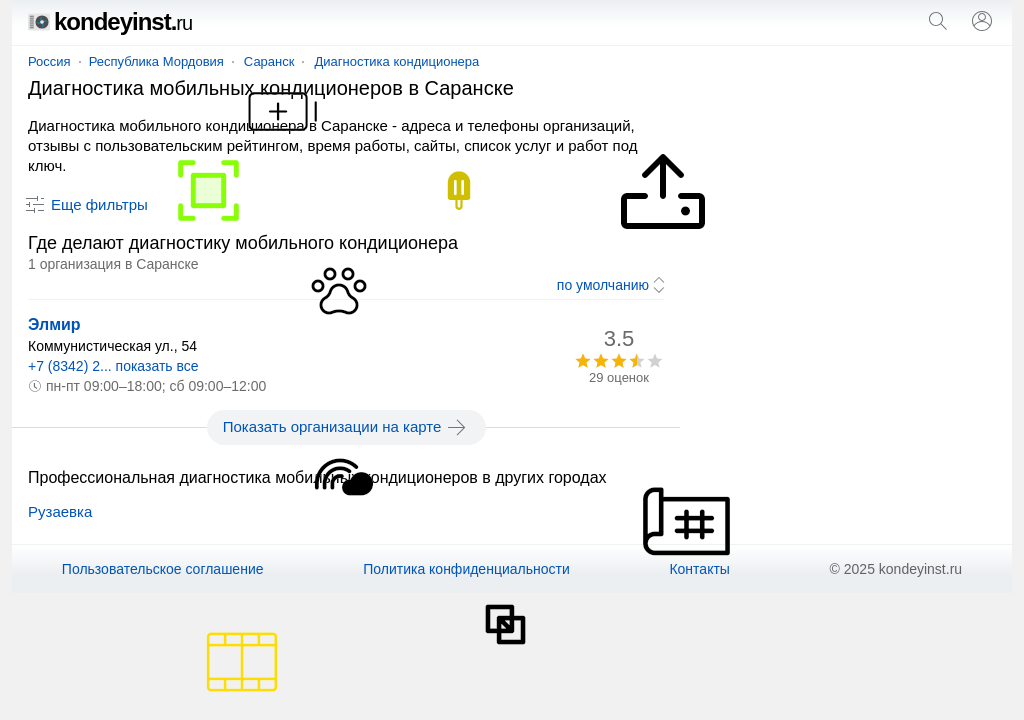 Image resolution: width=1024 pixels, height=720 pixels. What do you see at coordinates (686, 524) in the screenshot?
I see `view project blueprints or technical plans` at bounding box center [686, 524].